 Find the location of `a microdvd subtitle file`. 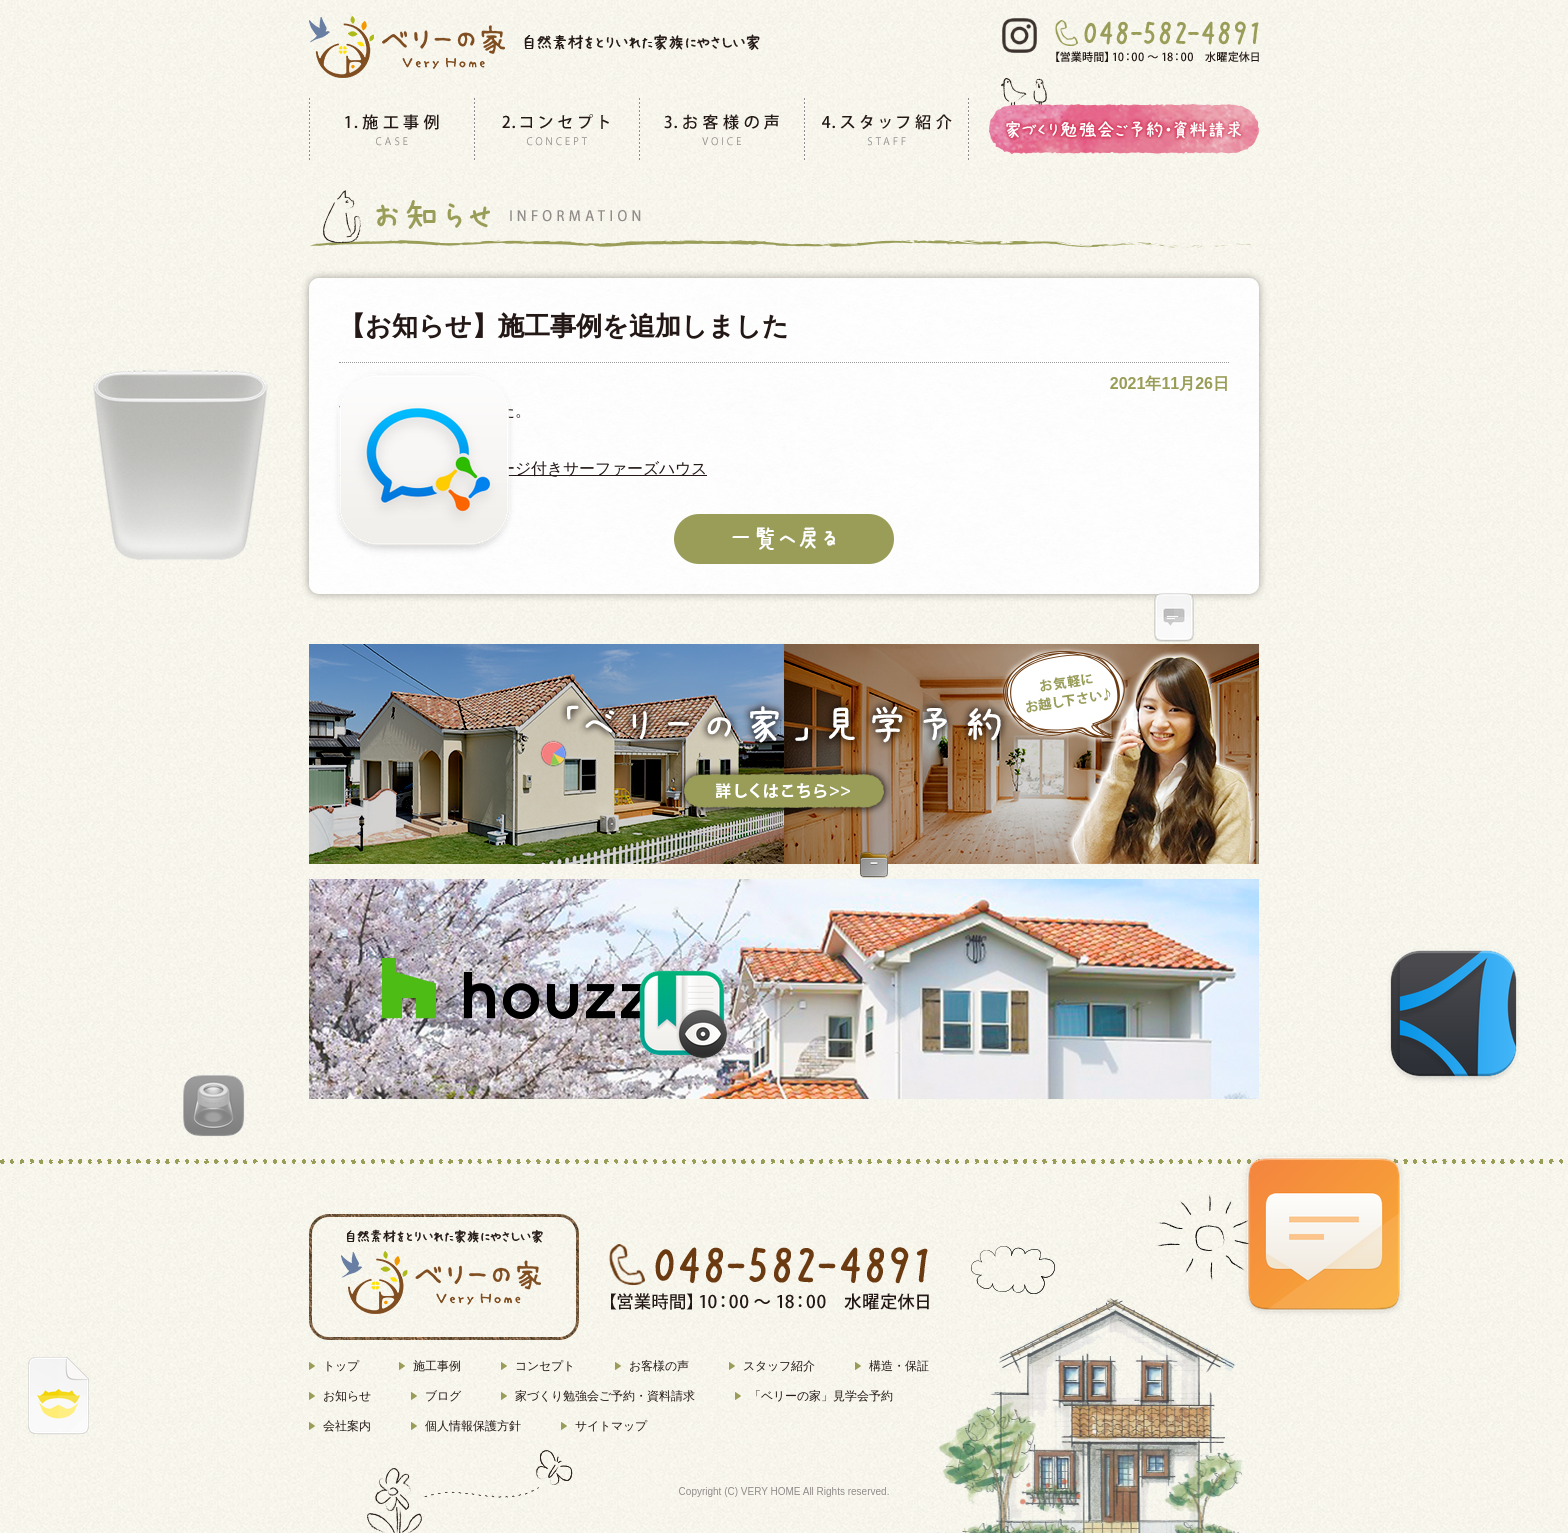

a microdvd subtitle file is located at coordinates (1174, 617).